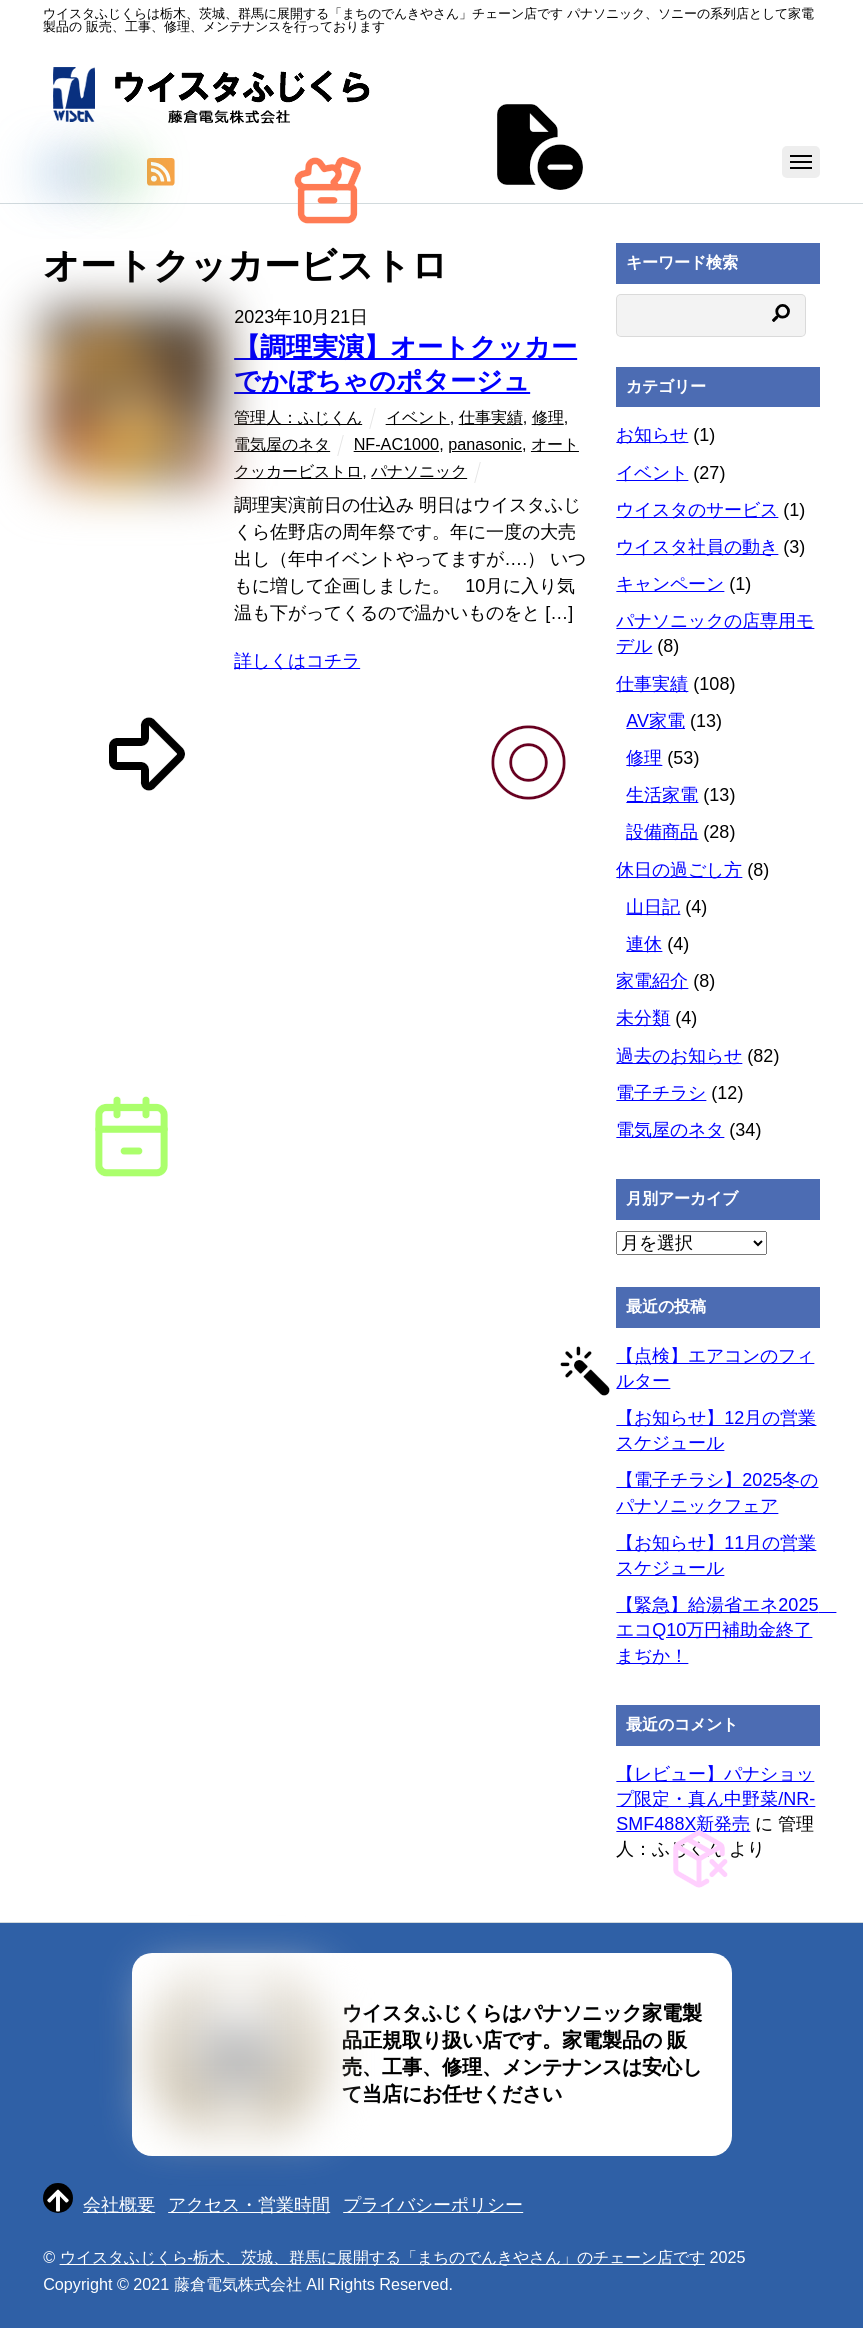  What do you see at coordinates (585, 1371) in the screenshot?
I see `apply auto-enhance or magic adjustments` at bounding box center [585, 1371].